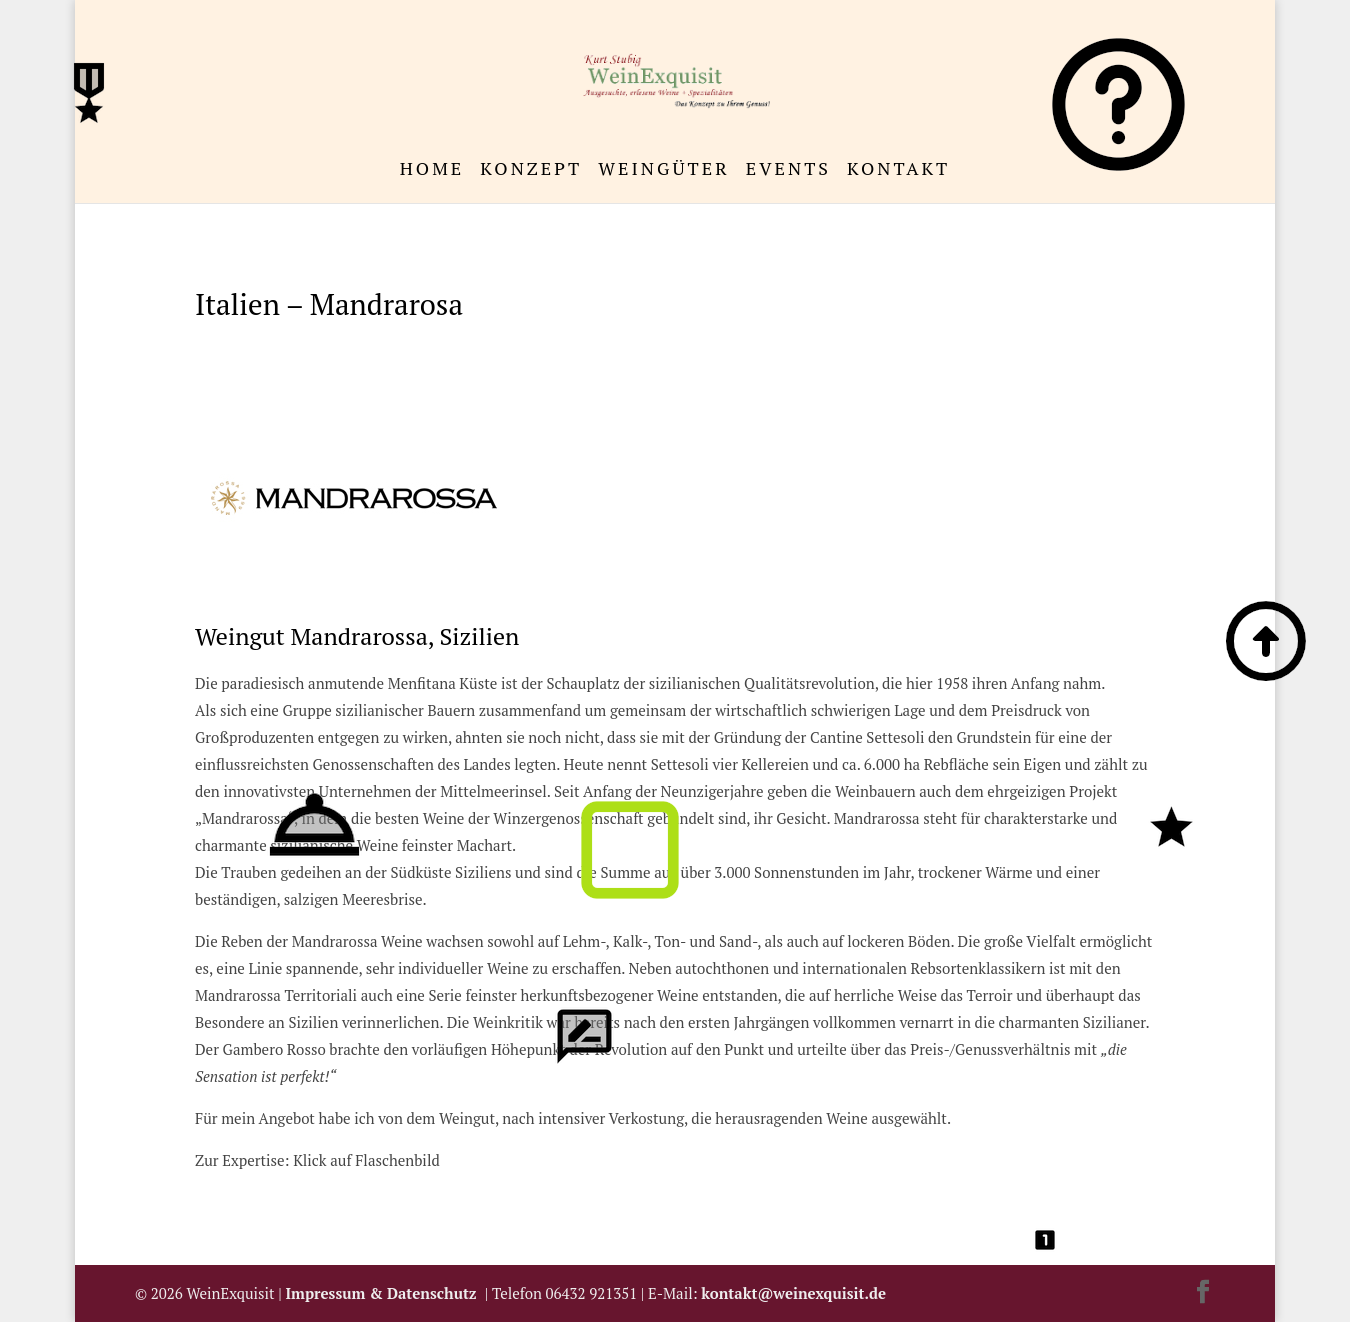  I want to click on request room service or hotel amenities, so click(314, 824).